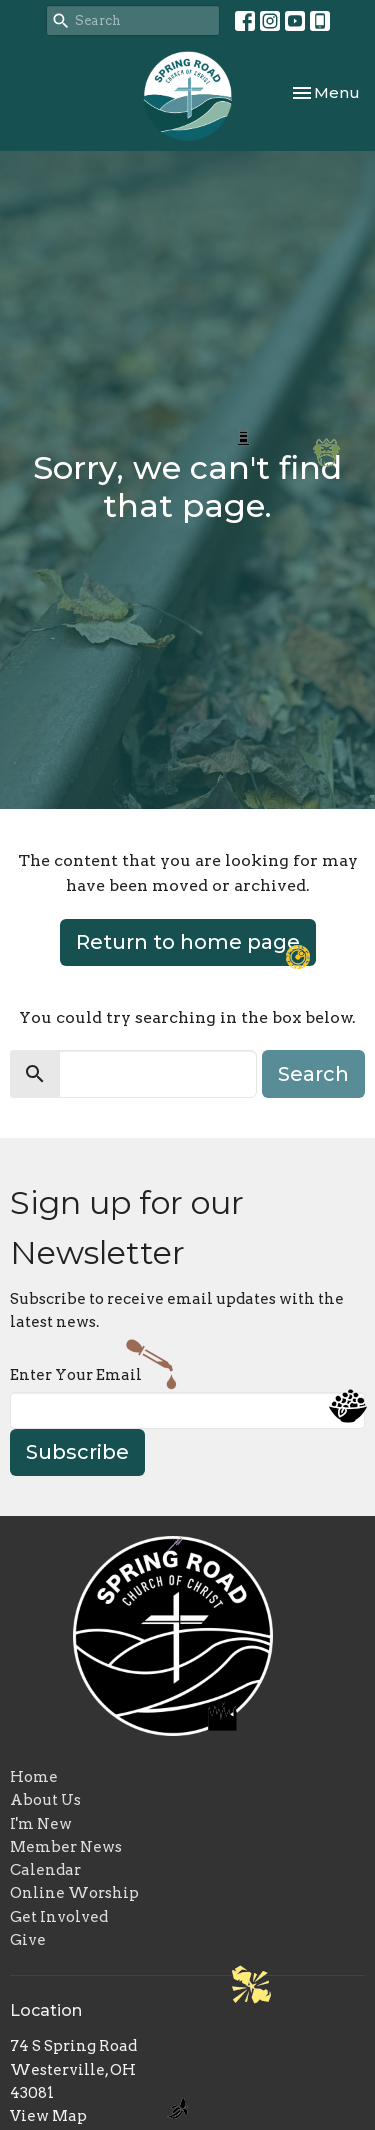 Image resolution: width=375 pixels, height=2130 pixels. I want to click on access settings or configuration options, so click(175, 1544).